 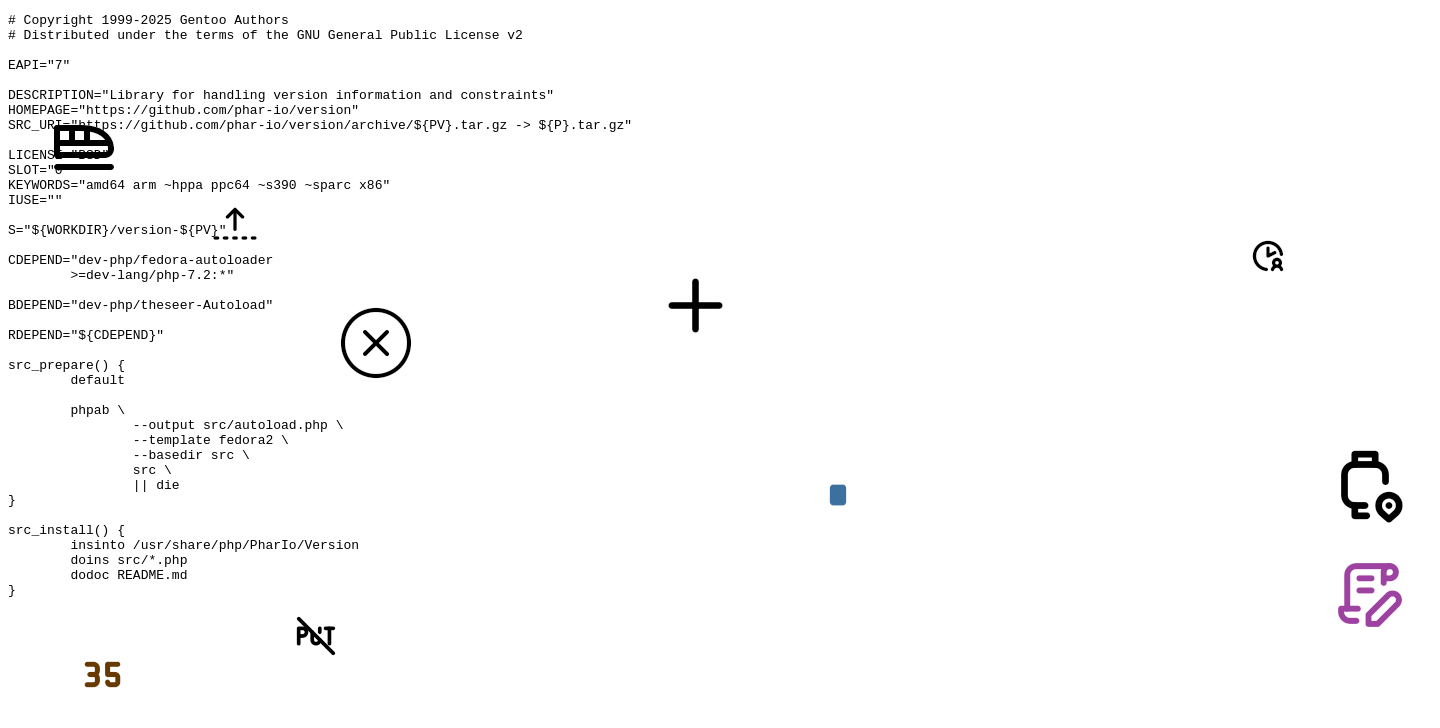 I want to click on collapse content upward, so click(x=235, y=224).